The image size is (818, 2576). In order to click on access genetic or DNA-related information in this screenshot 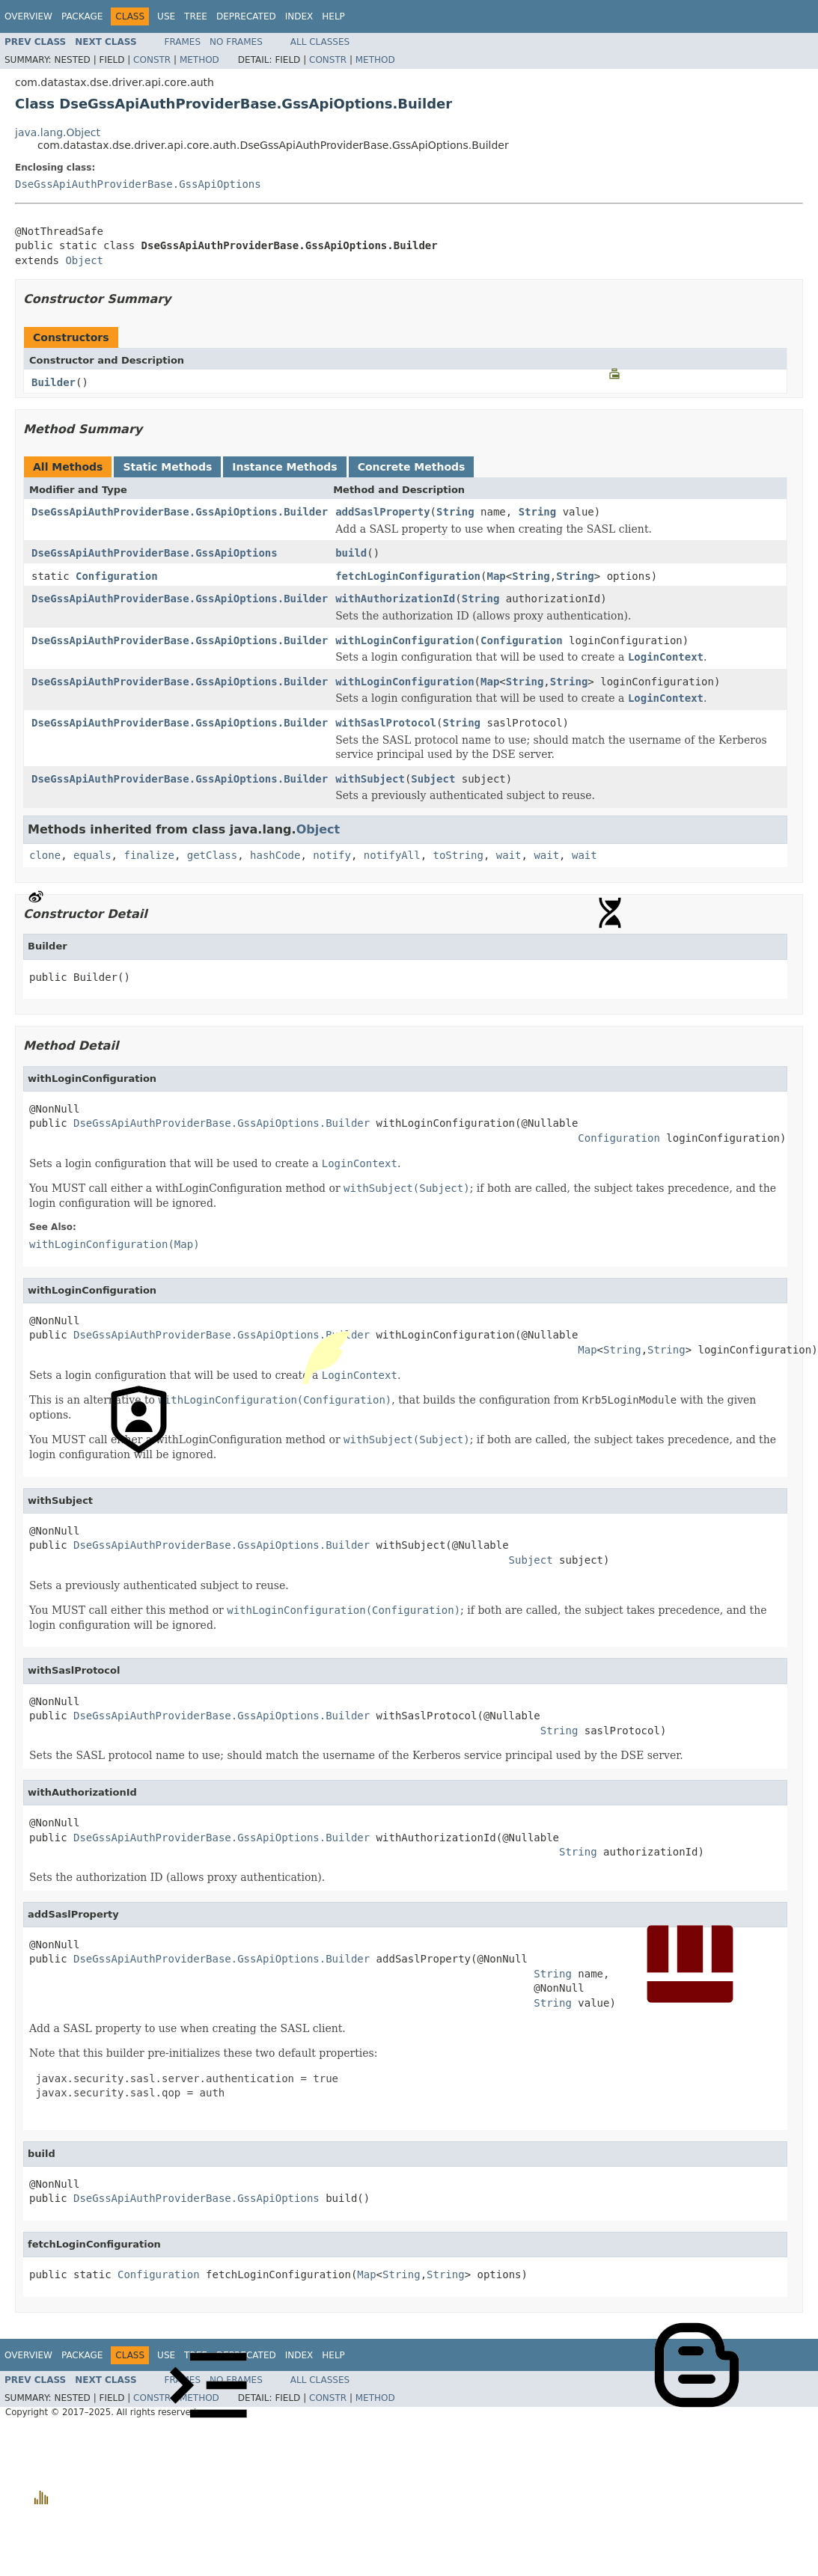, I will do `click(610, 913)`.